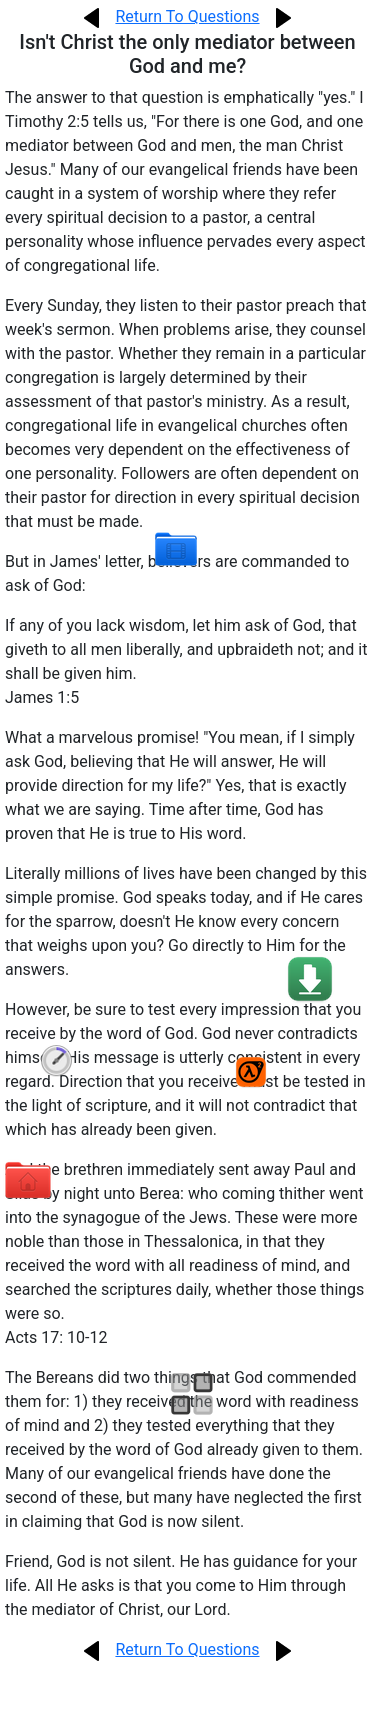  I want to click on launch lights off puzzle game, so click(193, 1395).